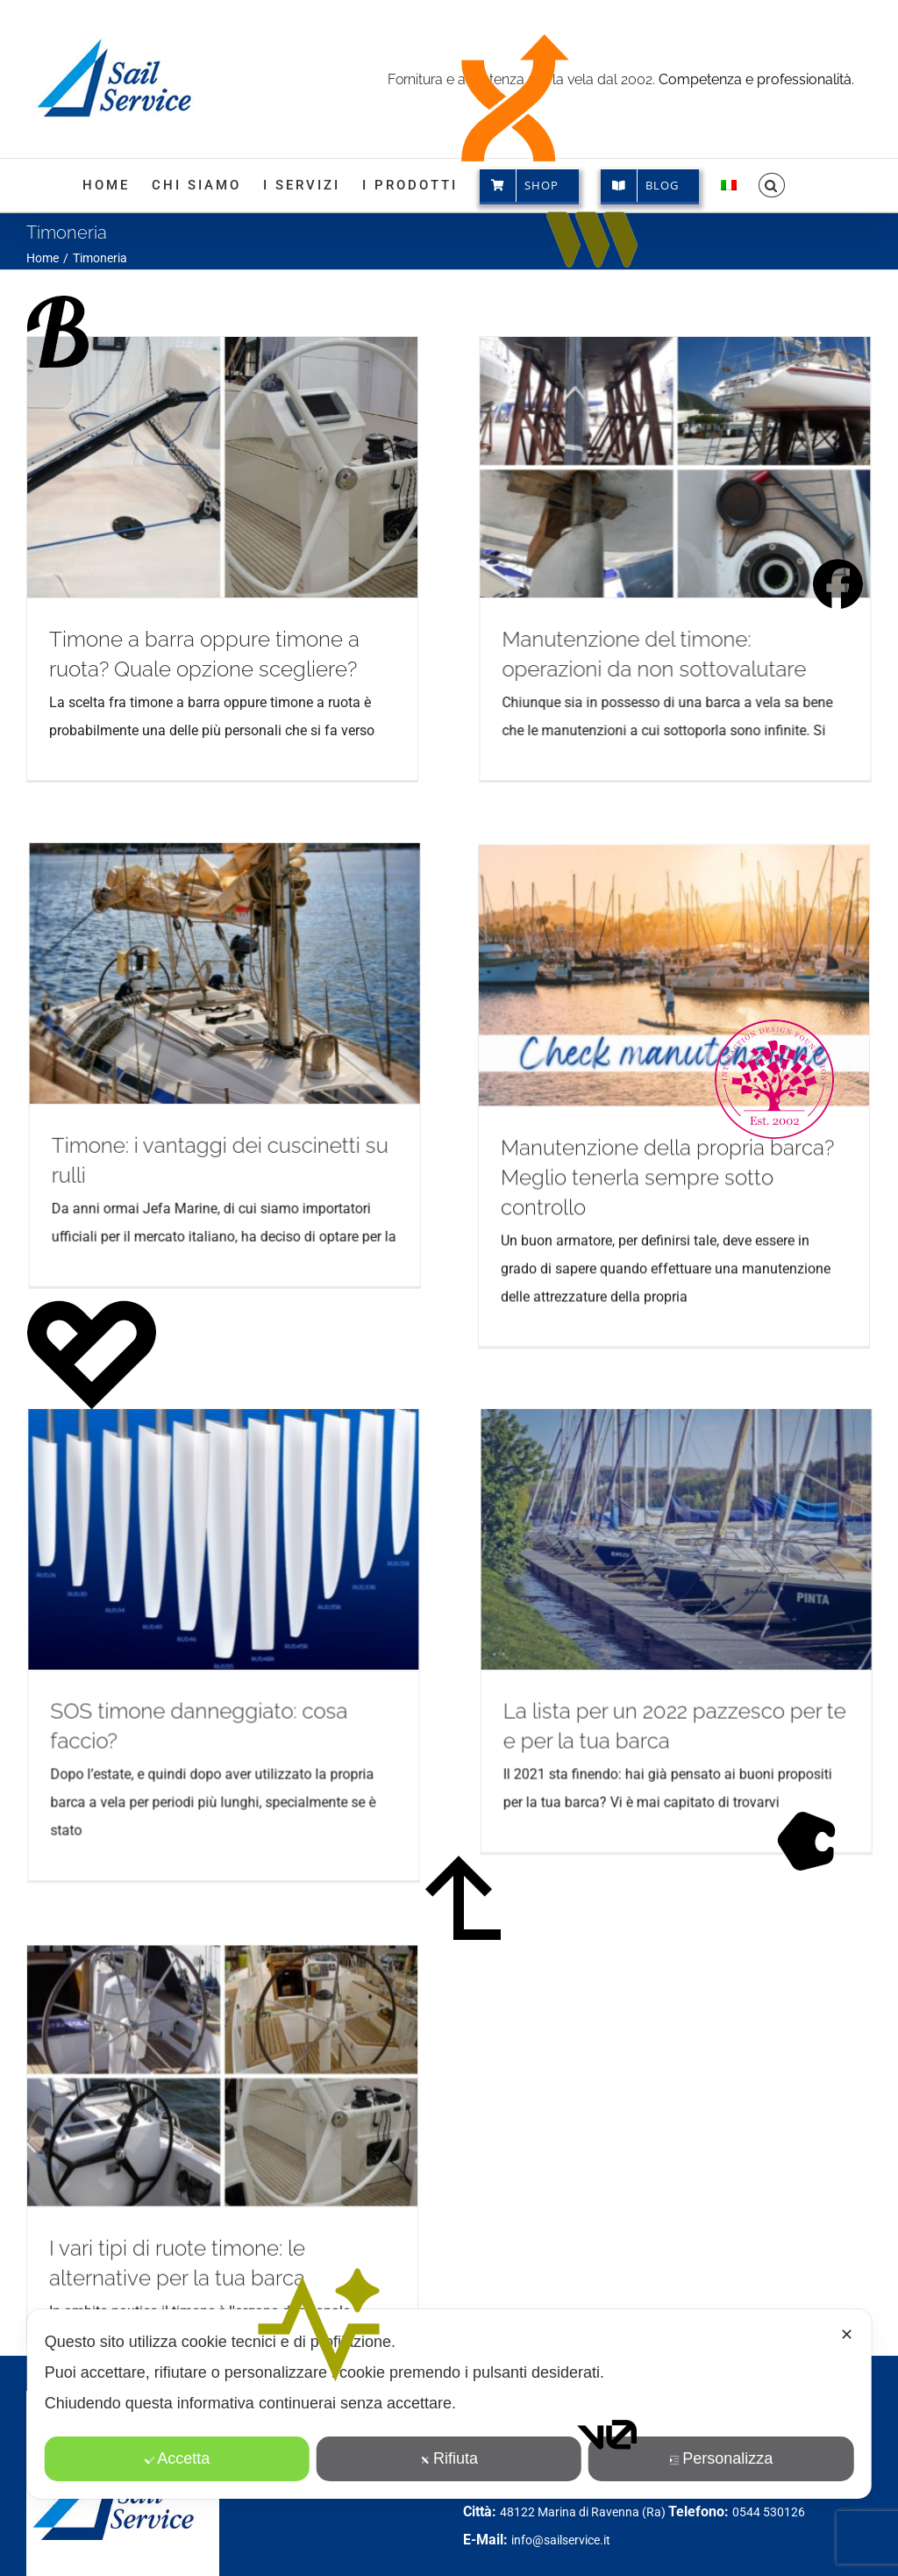 This screenshot has height=2576, width=898. I want to click on visit the Interaction Design Foundation website, so click(774, 1079).